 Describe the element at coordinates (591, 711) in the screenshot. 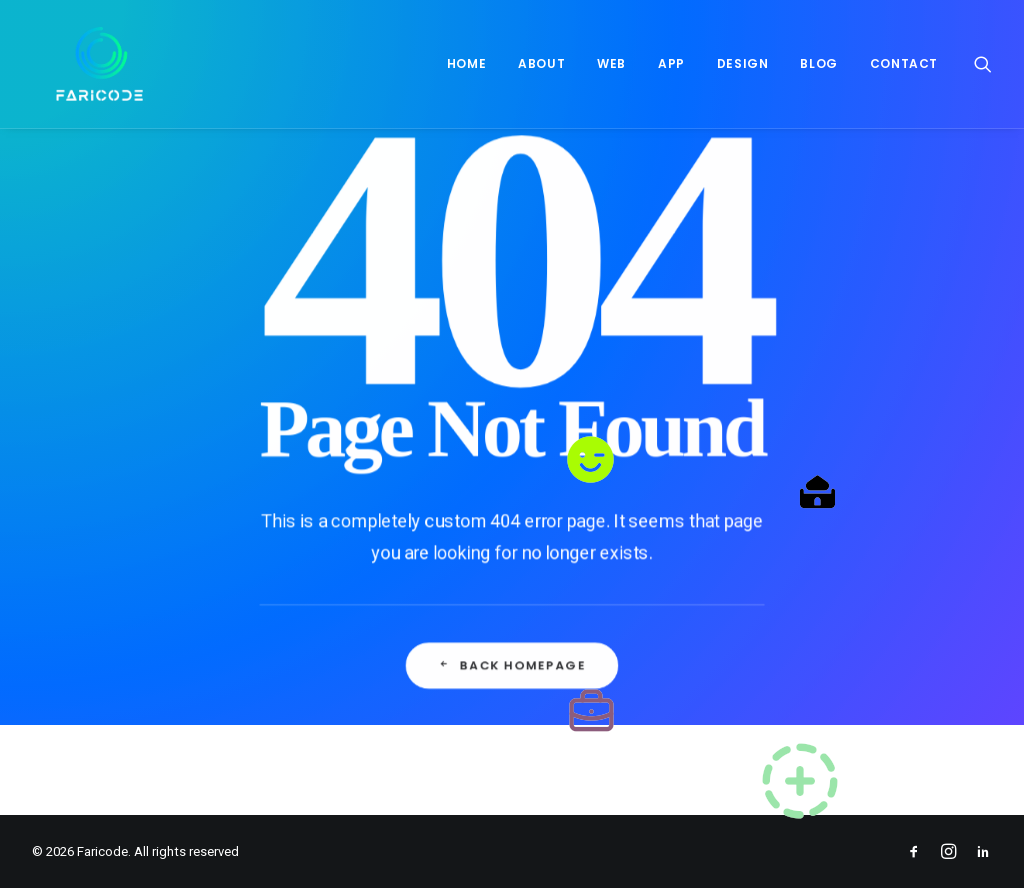

I see `access work or business-related content` at that location.